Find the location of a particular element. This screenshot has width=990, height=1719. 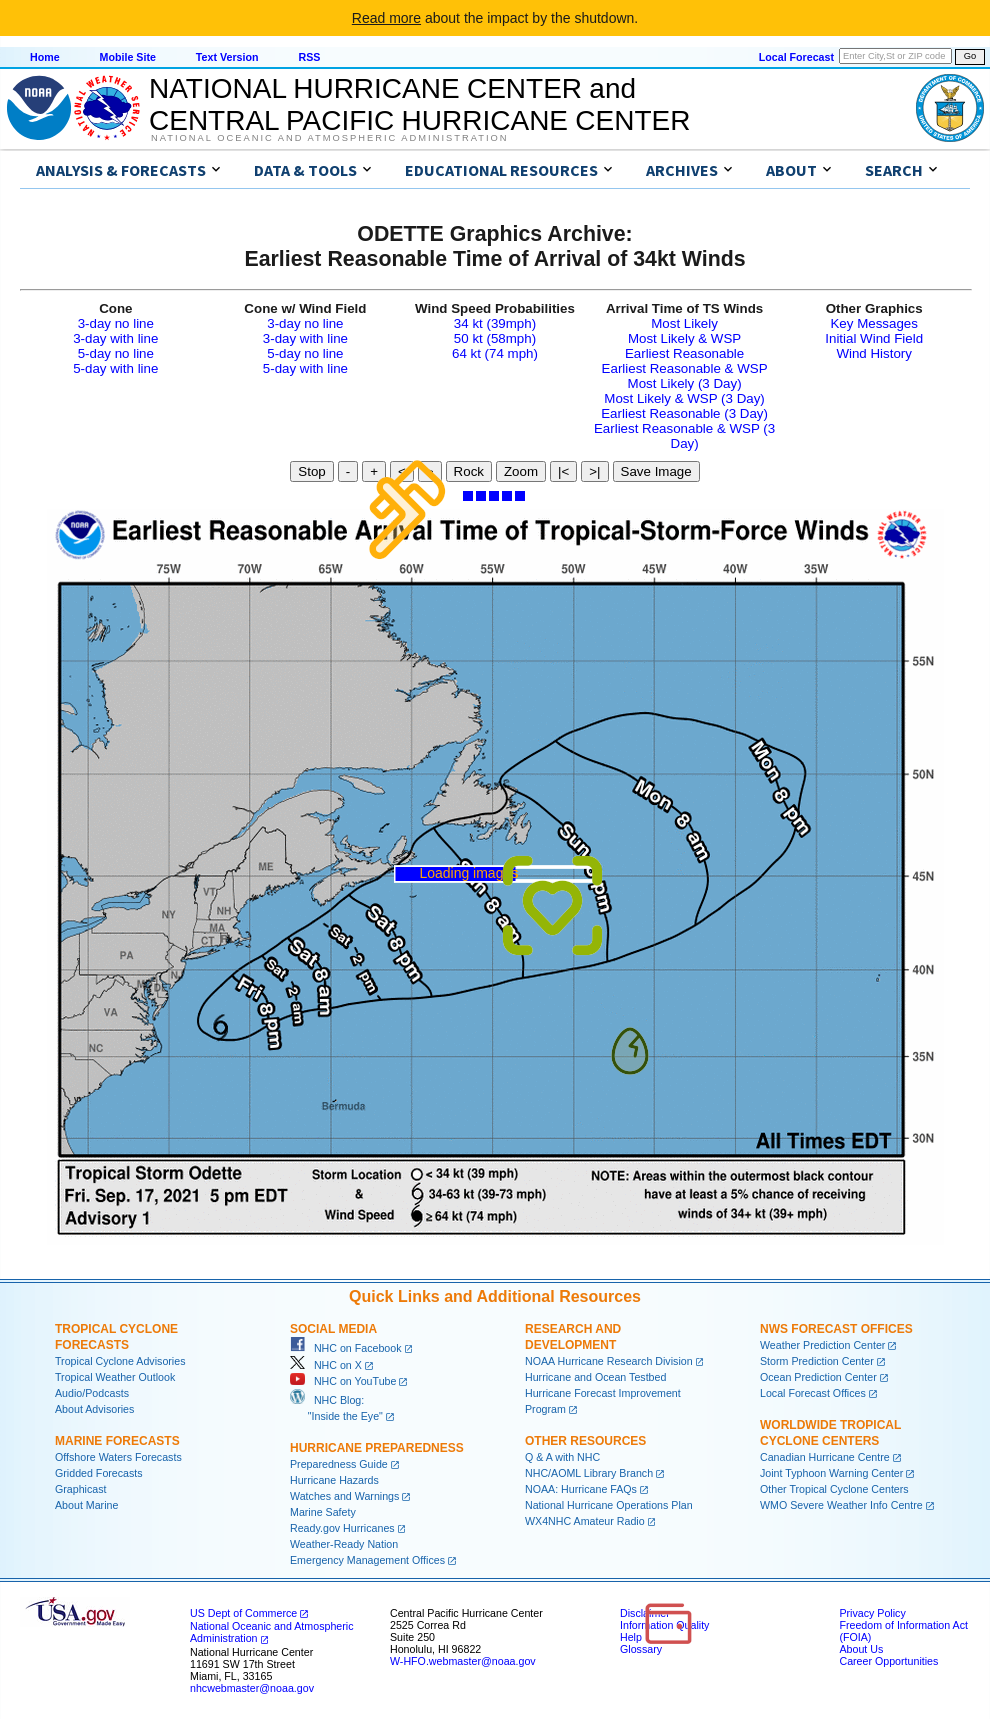

indicates a cracked or broken item is located at coordinates (630, 1051).